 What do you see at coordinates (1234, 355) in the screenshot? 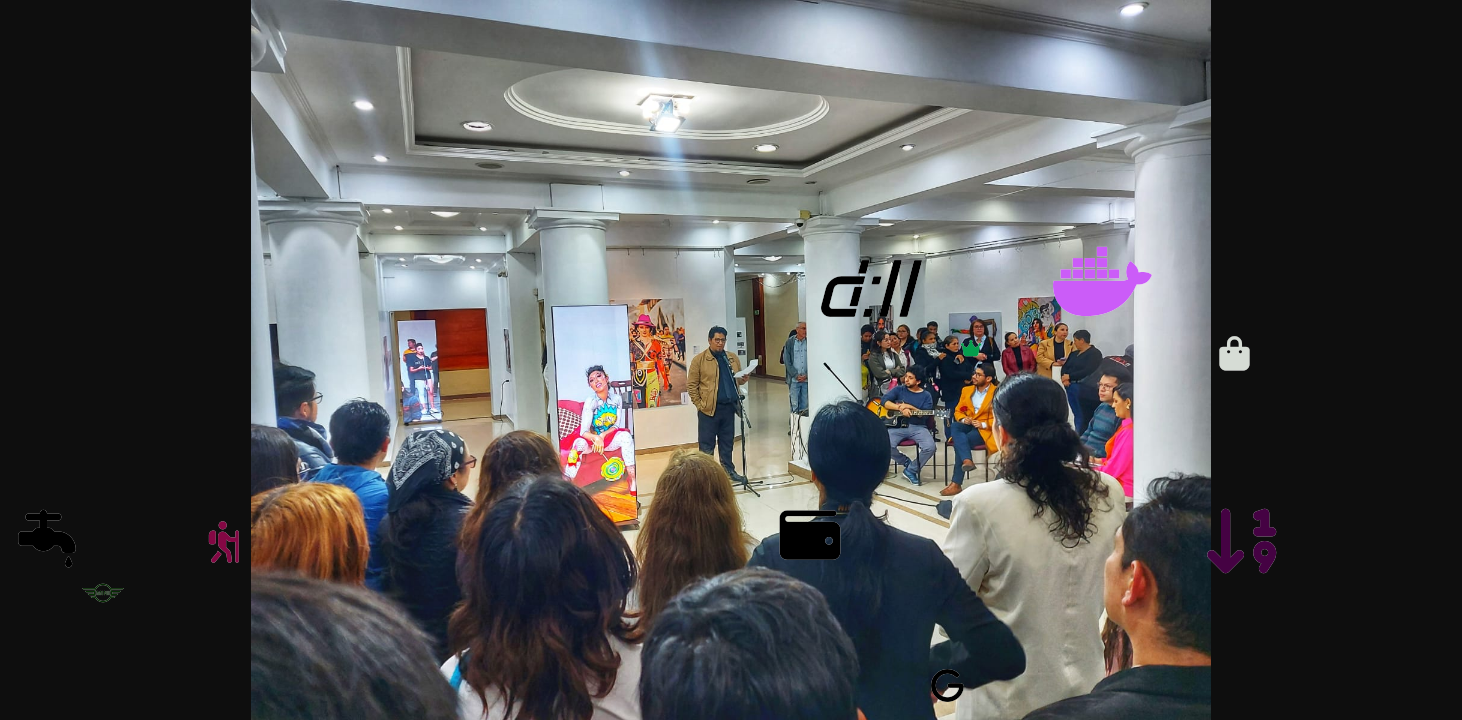
I see `view your shopping bag` at bounding box center [1234, 355].